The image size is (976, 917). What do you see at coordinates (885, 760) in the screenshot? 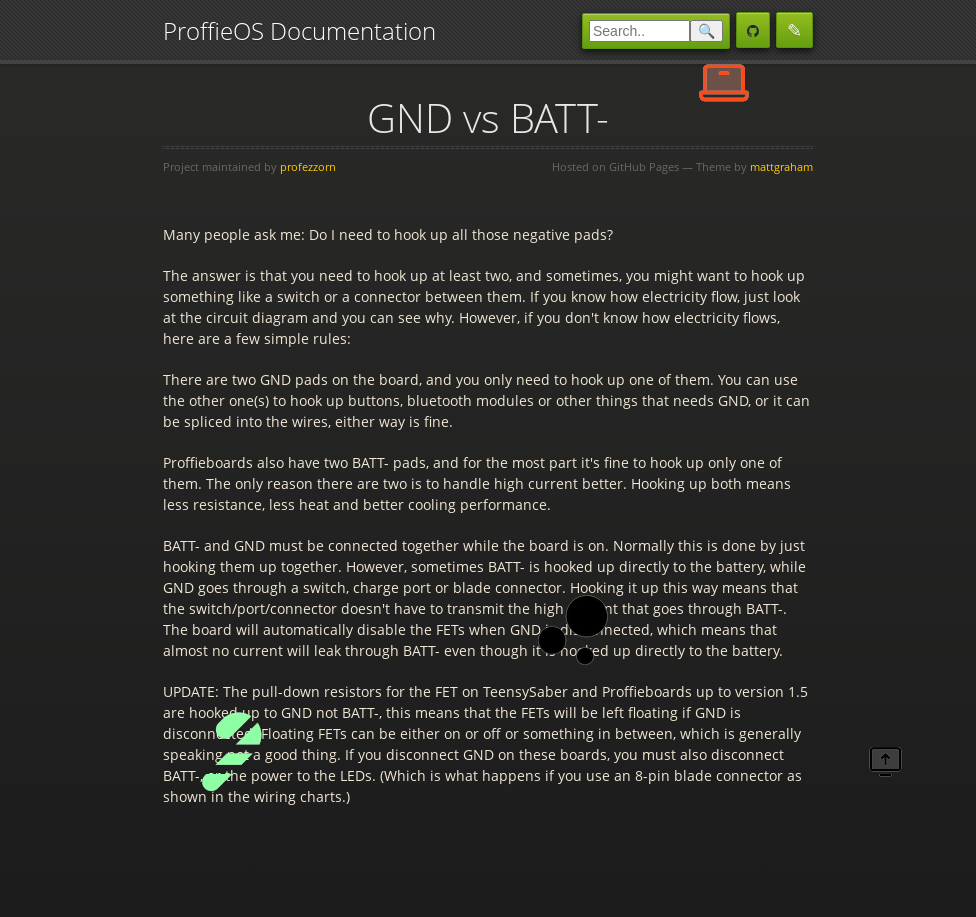
I see `upload file to display or screen` at bounding box center [885, 760].